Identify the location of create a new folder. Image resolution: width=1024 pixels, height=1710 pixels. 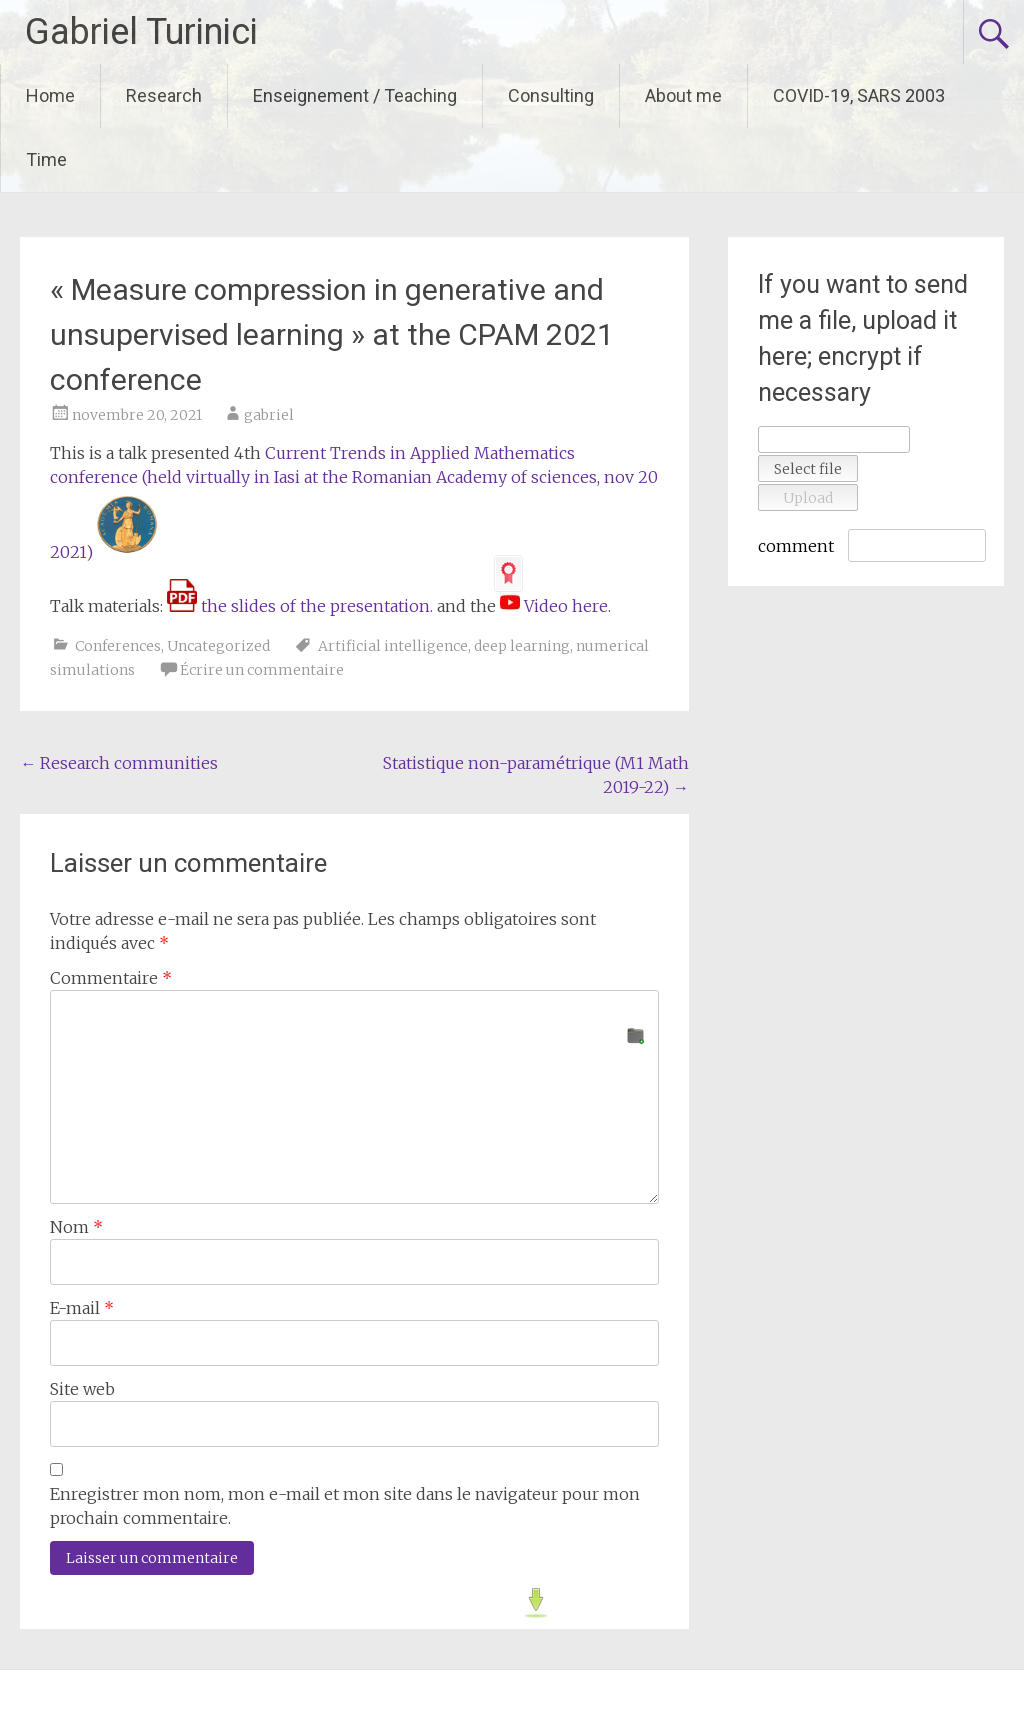
(635, 1035).